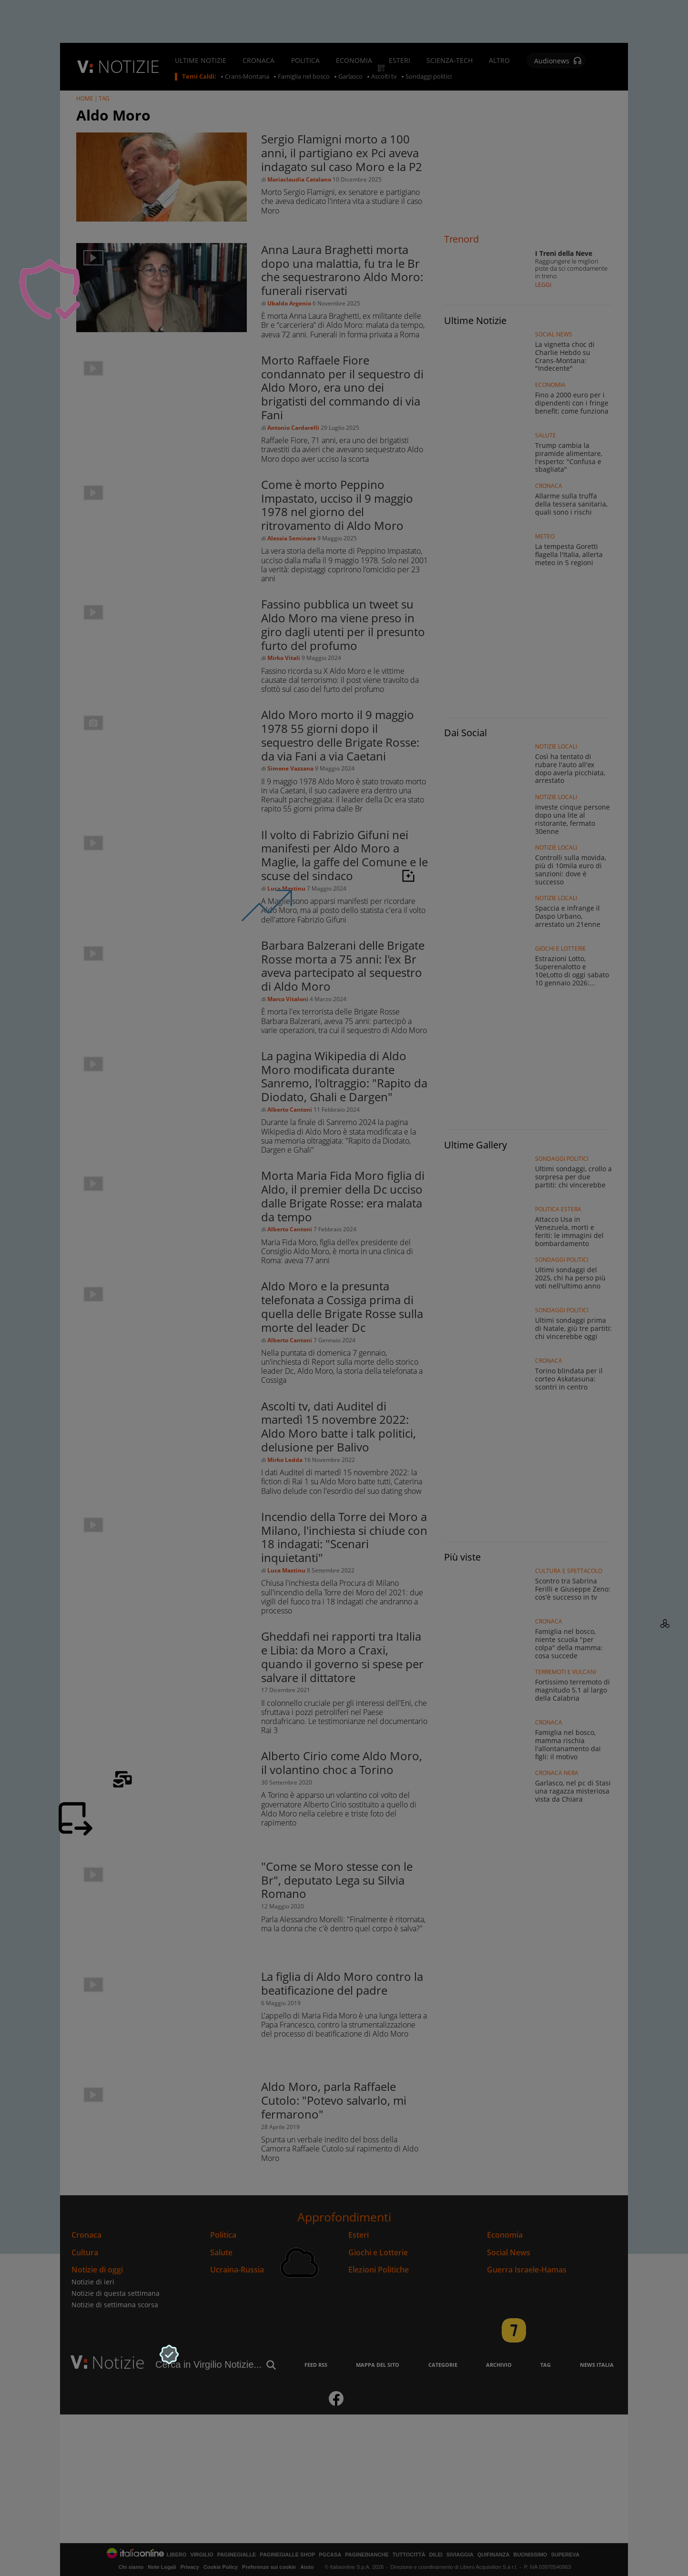 The width and height of the screenshot is (688, 2576). Describe the element at coordinates (299, 2262) in the screenshot. I see `access cloud storage` at that location.